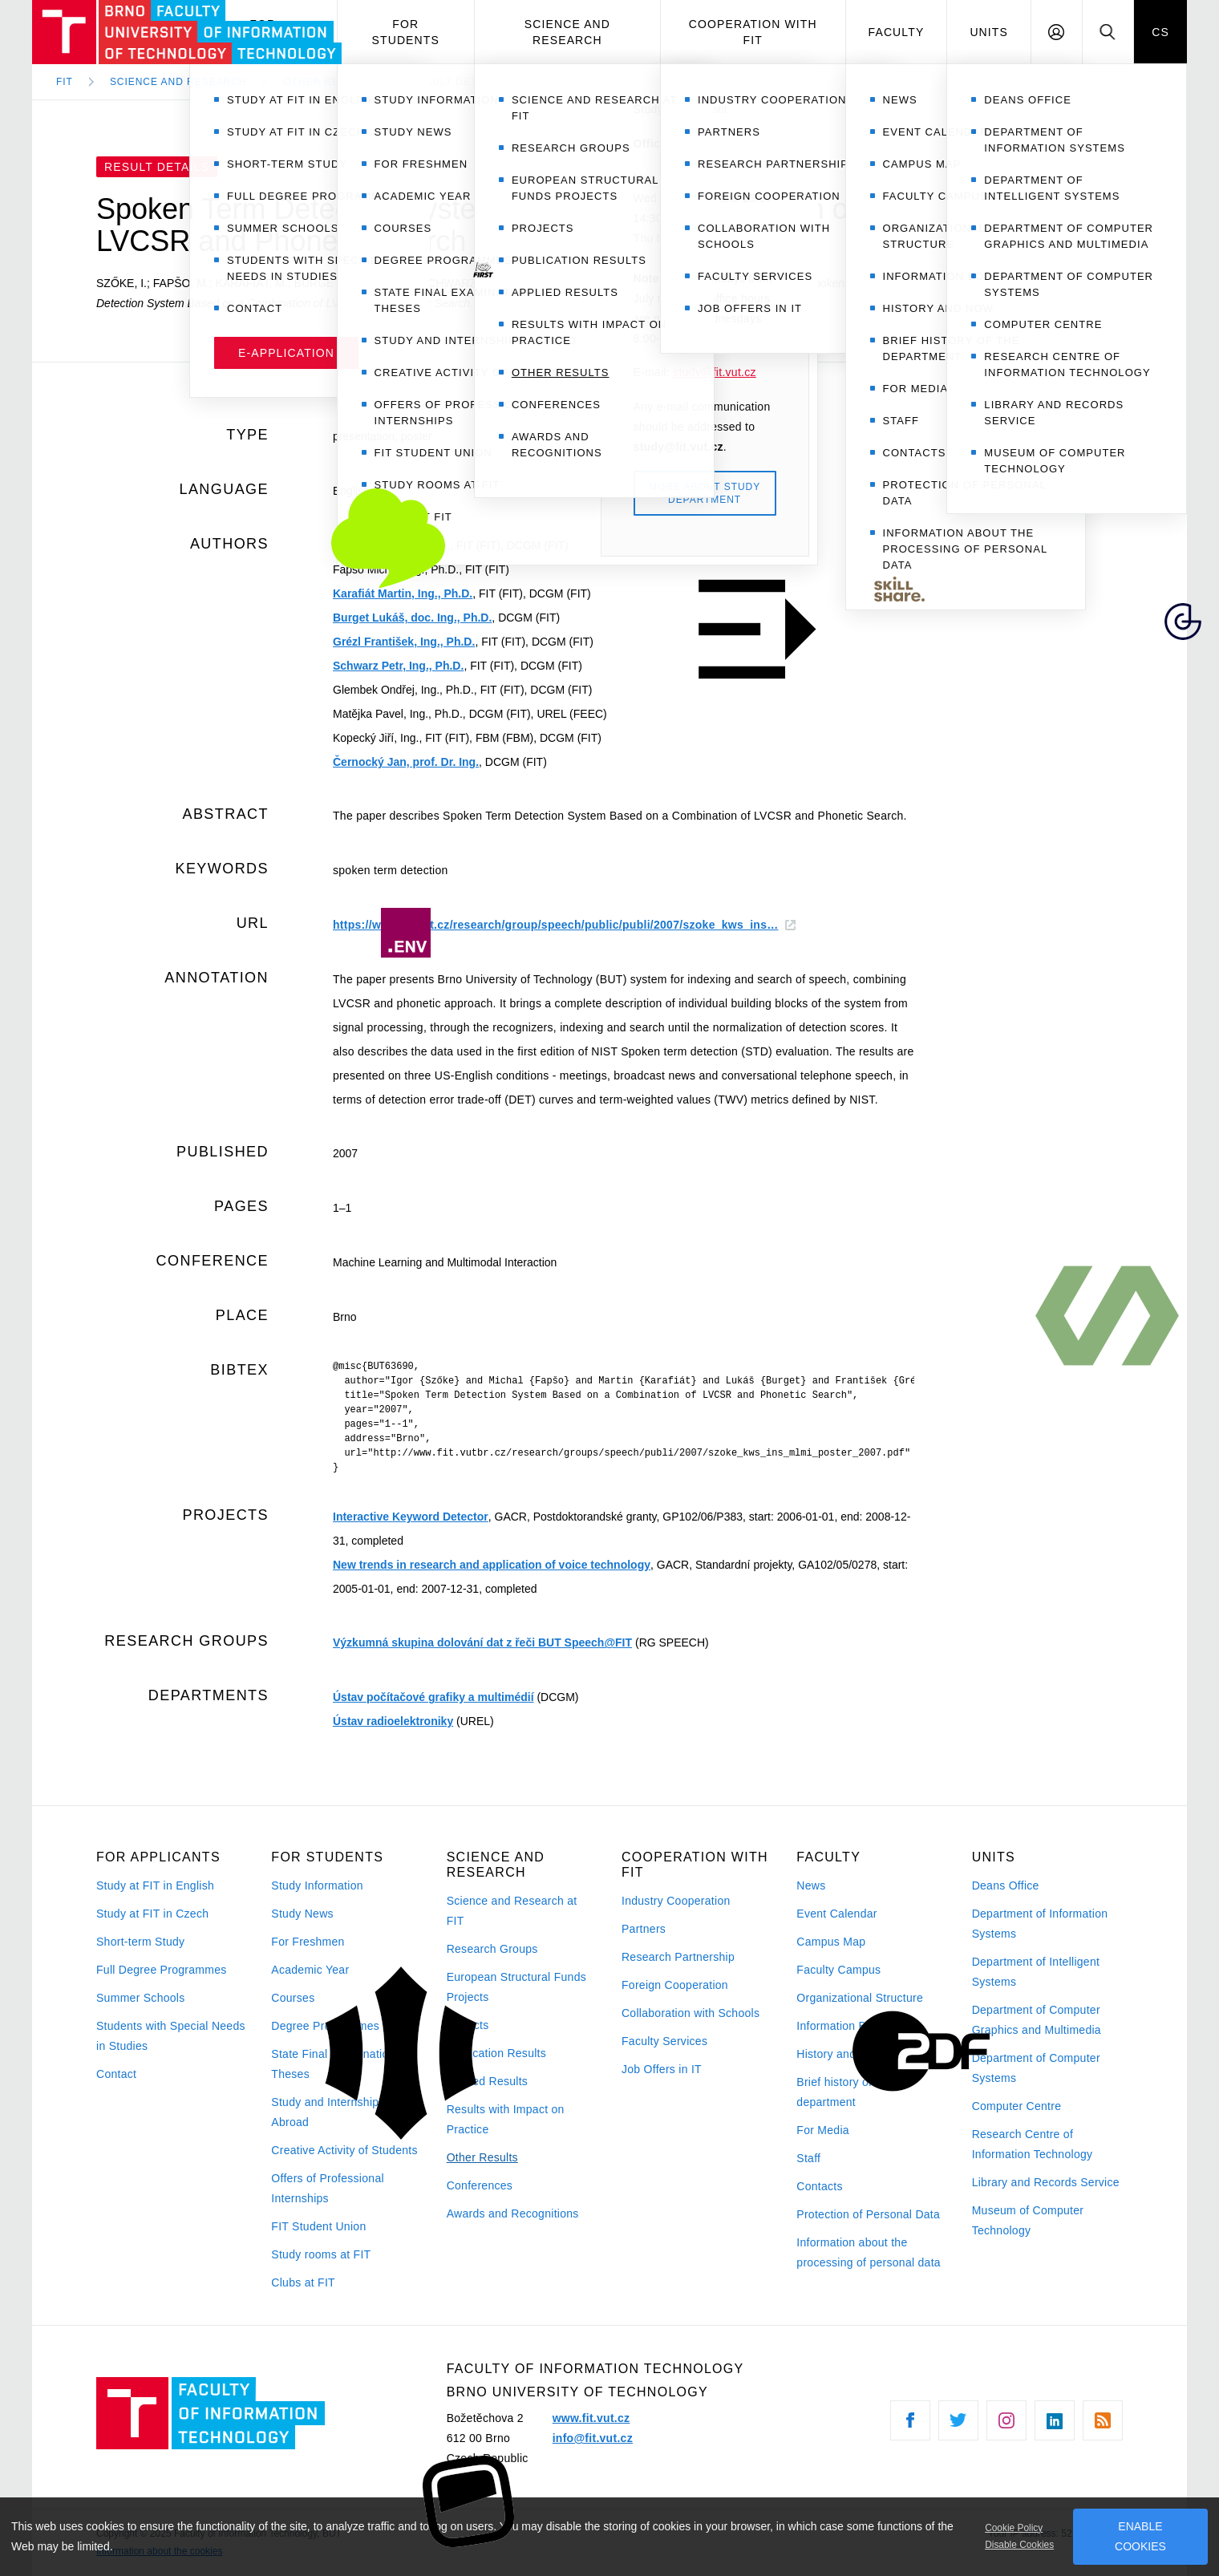  Describe the element at coordinates (1183, 622) in the screenshot. I see `visit the Game Developer website` at that location.